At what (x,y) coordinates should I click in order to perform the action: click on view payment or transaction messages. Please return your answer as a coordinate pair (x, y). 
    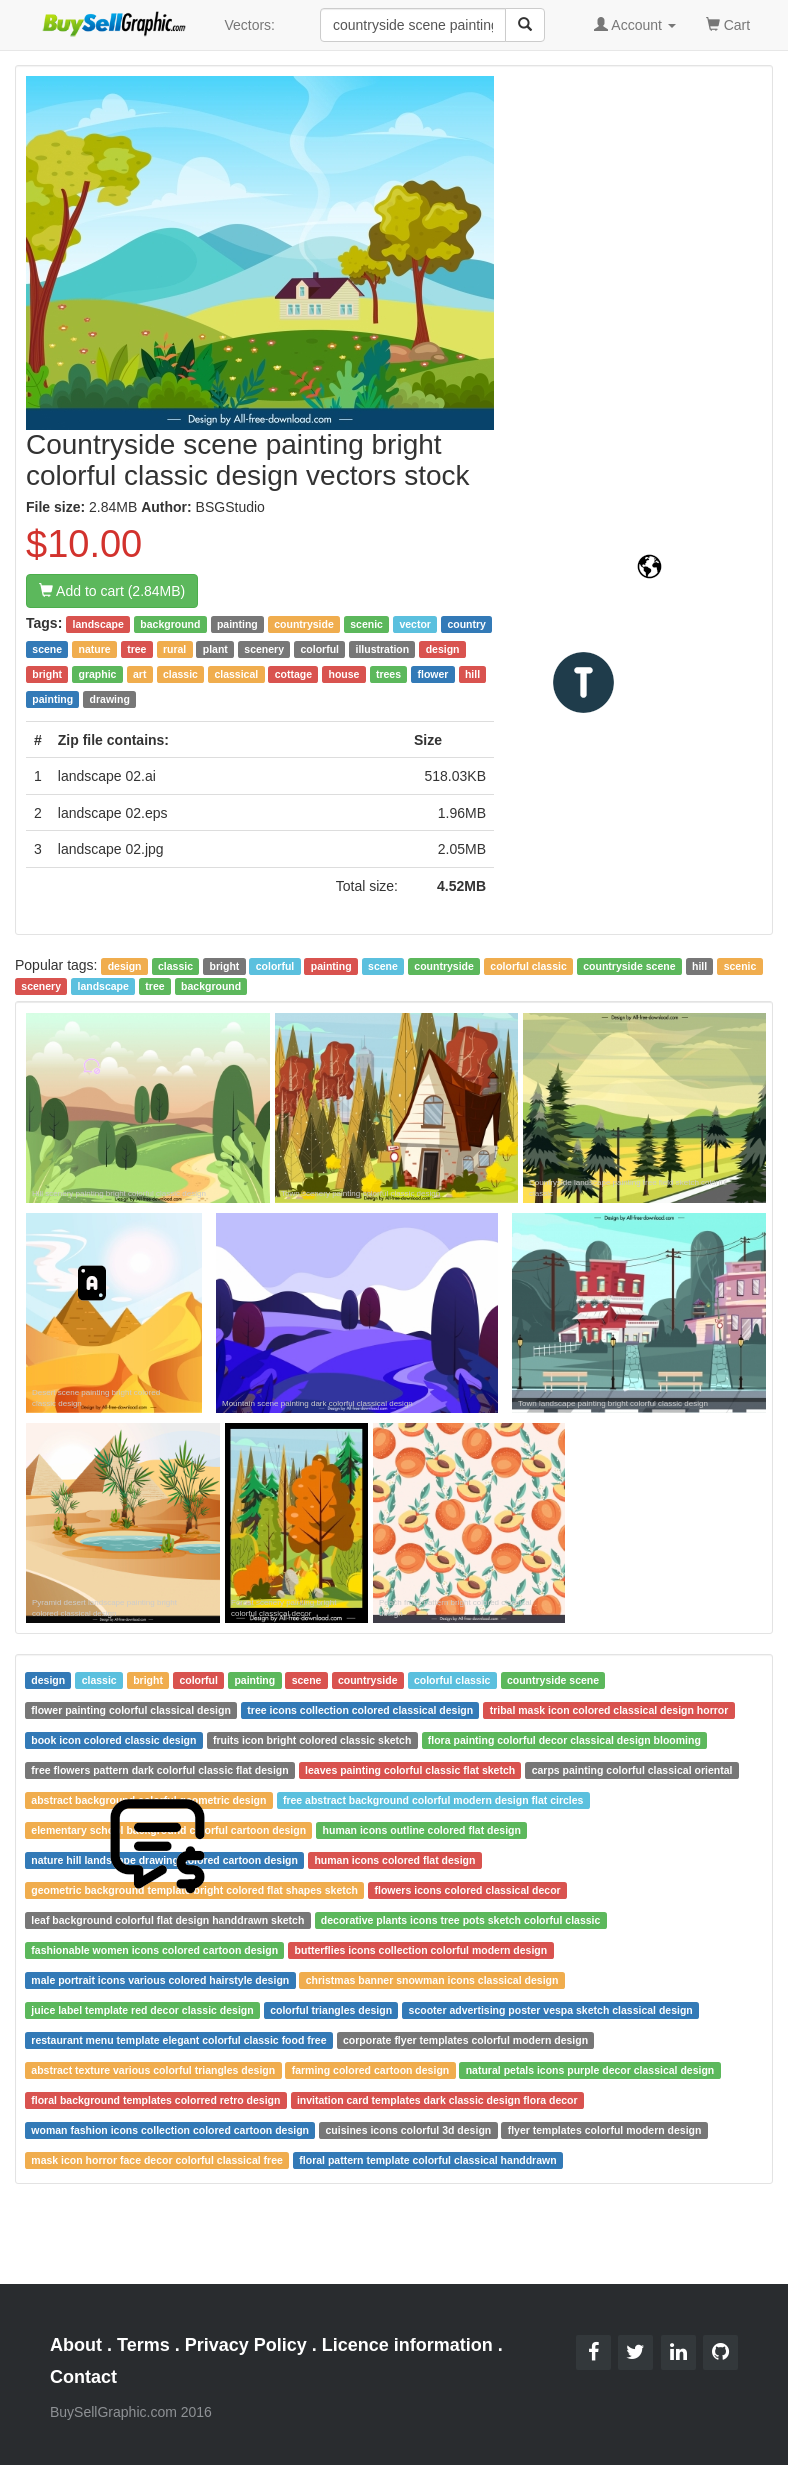
    Looking at the image, I should click on (157, 1841).